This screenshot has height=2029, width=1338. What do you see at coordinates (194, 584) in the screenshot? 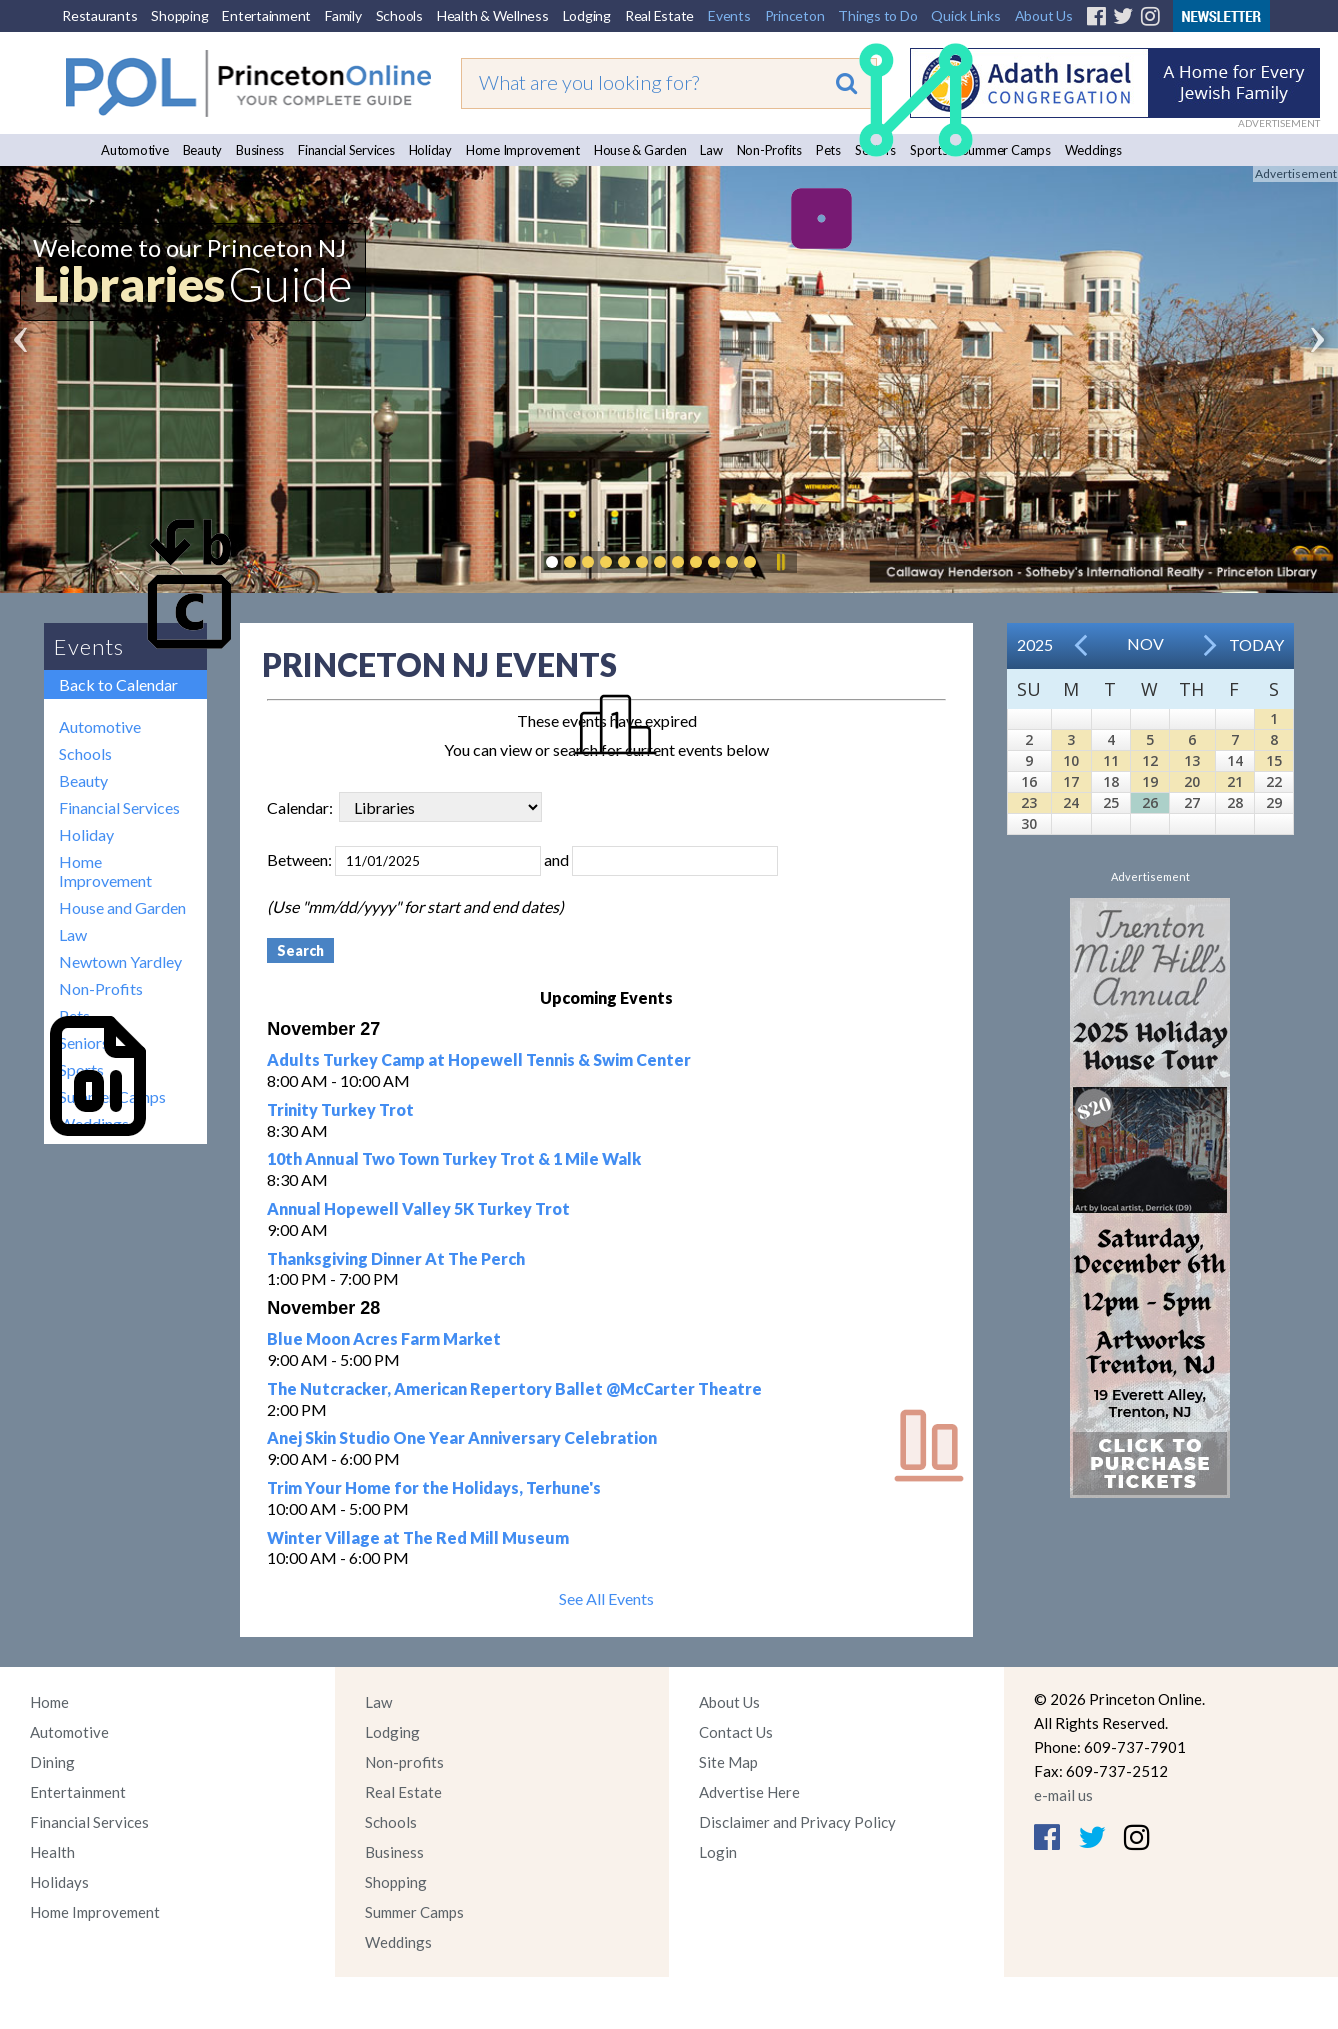
I see `replace selected text or content` at bounding box center [194, 584].